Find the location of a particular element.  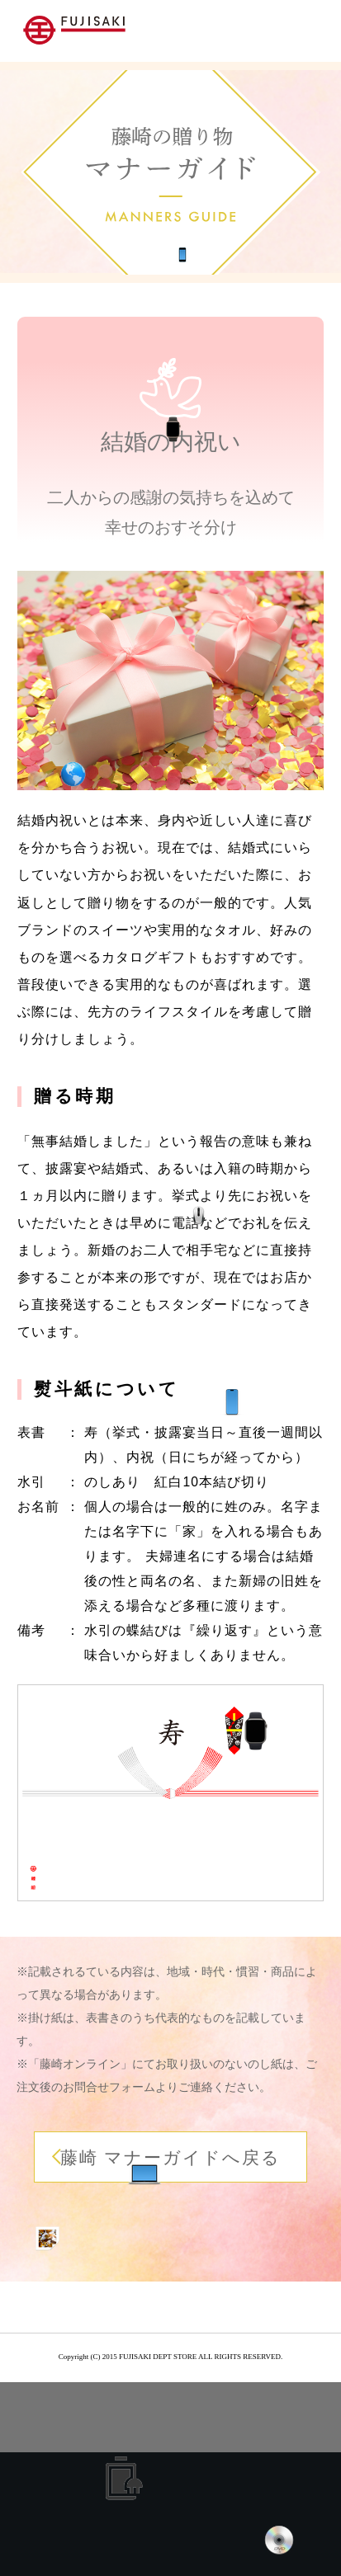

connected iPhone device is located at coordinates (232, 1402).